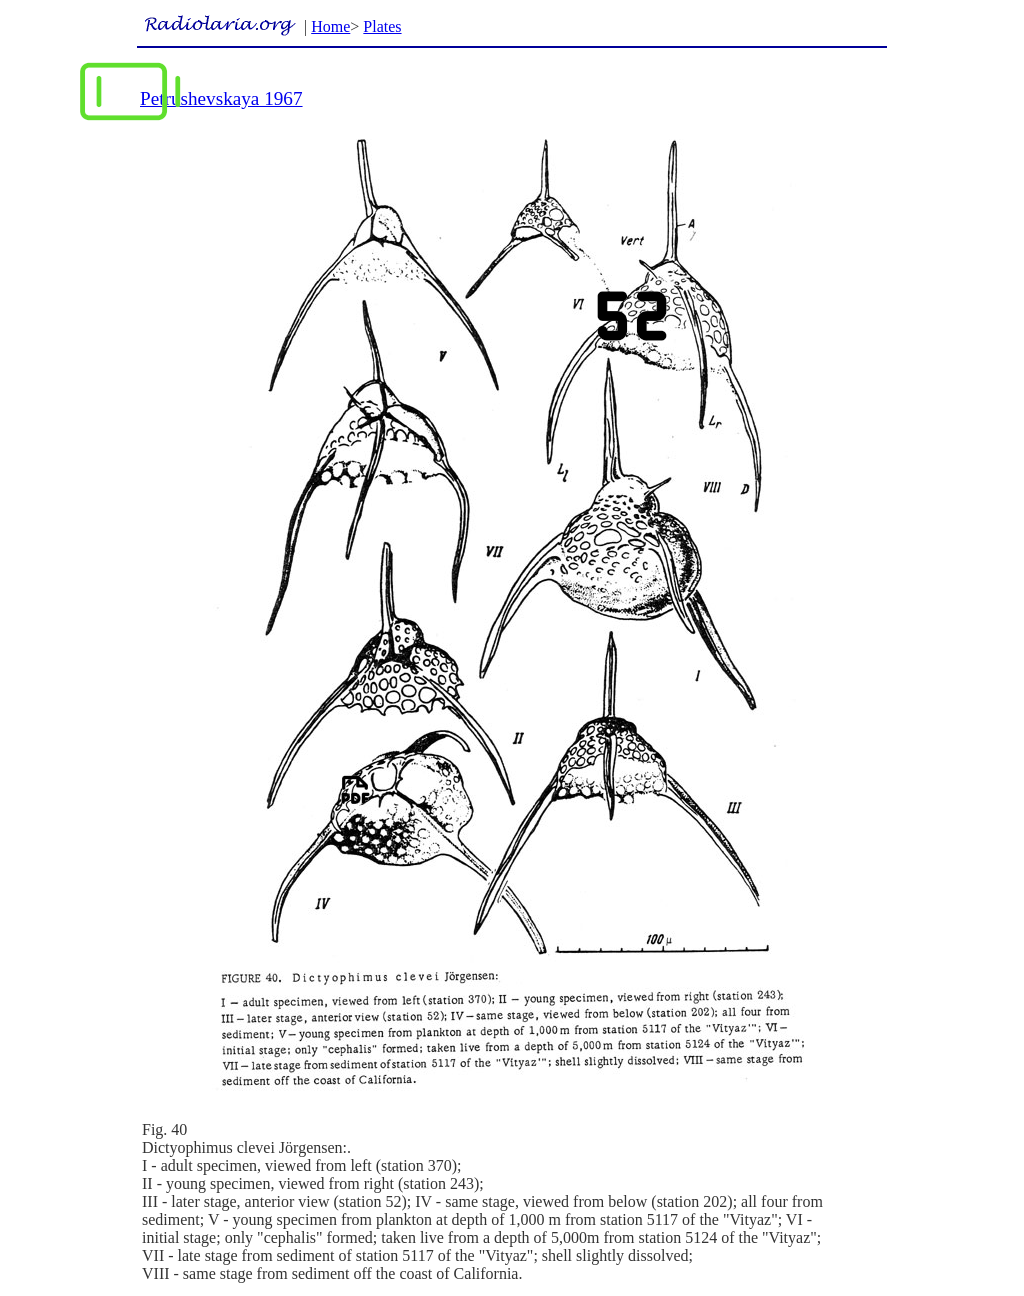 Image resolution: width=1024 pixels, height=1296 pixels. I want to click on view or open a PDF document, so click(355, 791).